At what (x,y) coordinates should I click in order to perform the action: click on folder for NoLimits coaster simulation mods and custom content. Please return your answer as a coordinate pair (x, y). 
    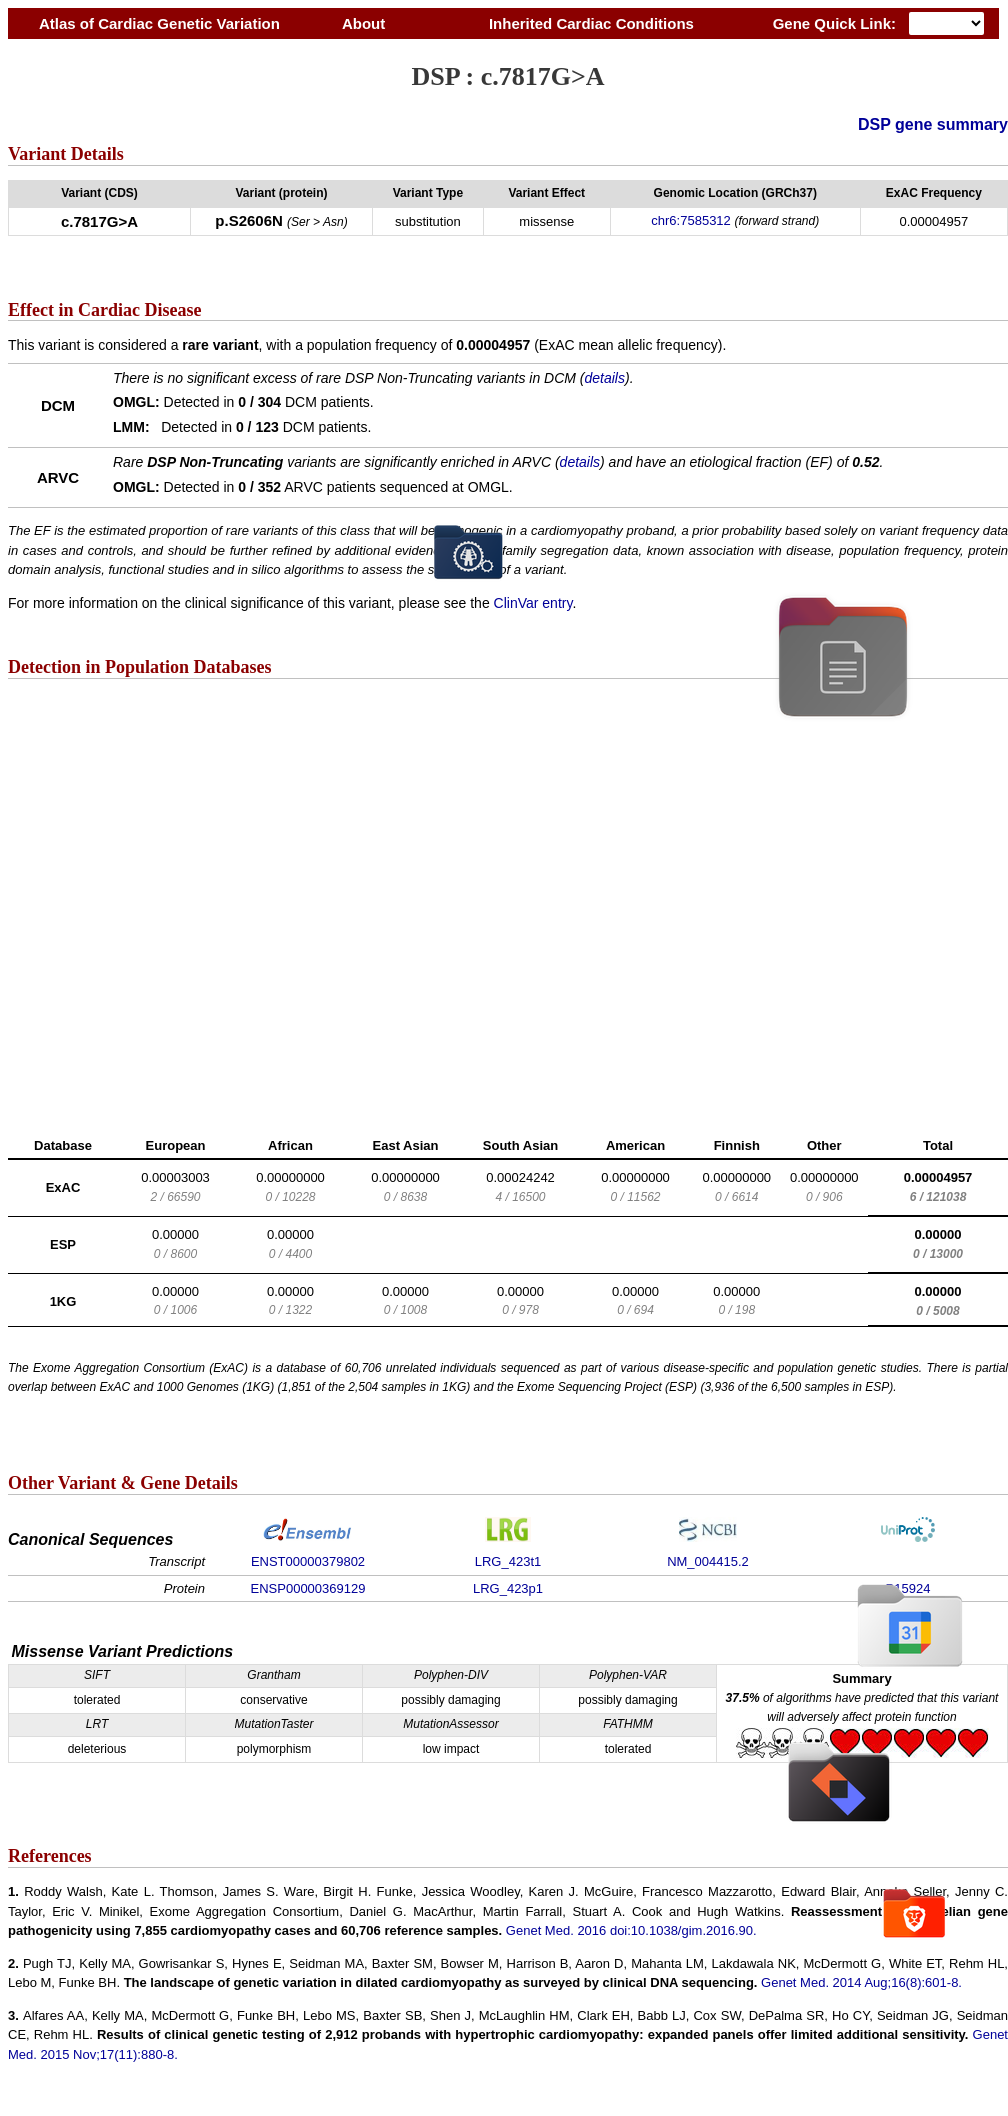
    Looking at the image, I should click on (468, 554).